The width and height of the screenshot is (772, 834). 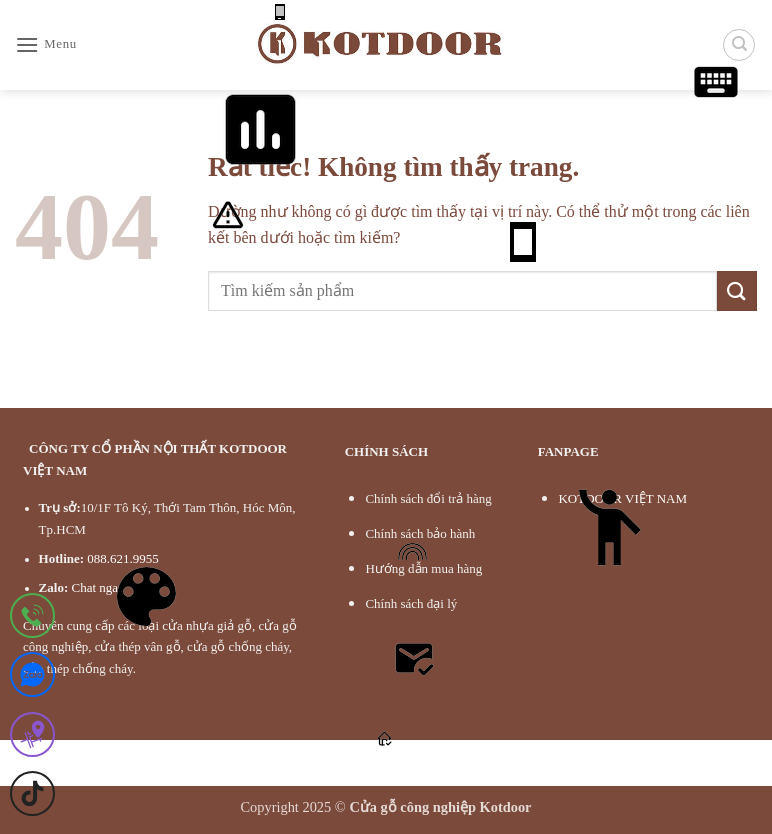 I want to click on indicates pride or LGBTQ+ related content, so click(x=412, y=552).